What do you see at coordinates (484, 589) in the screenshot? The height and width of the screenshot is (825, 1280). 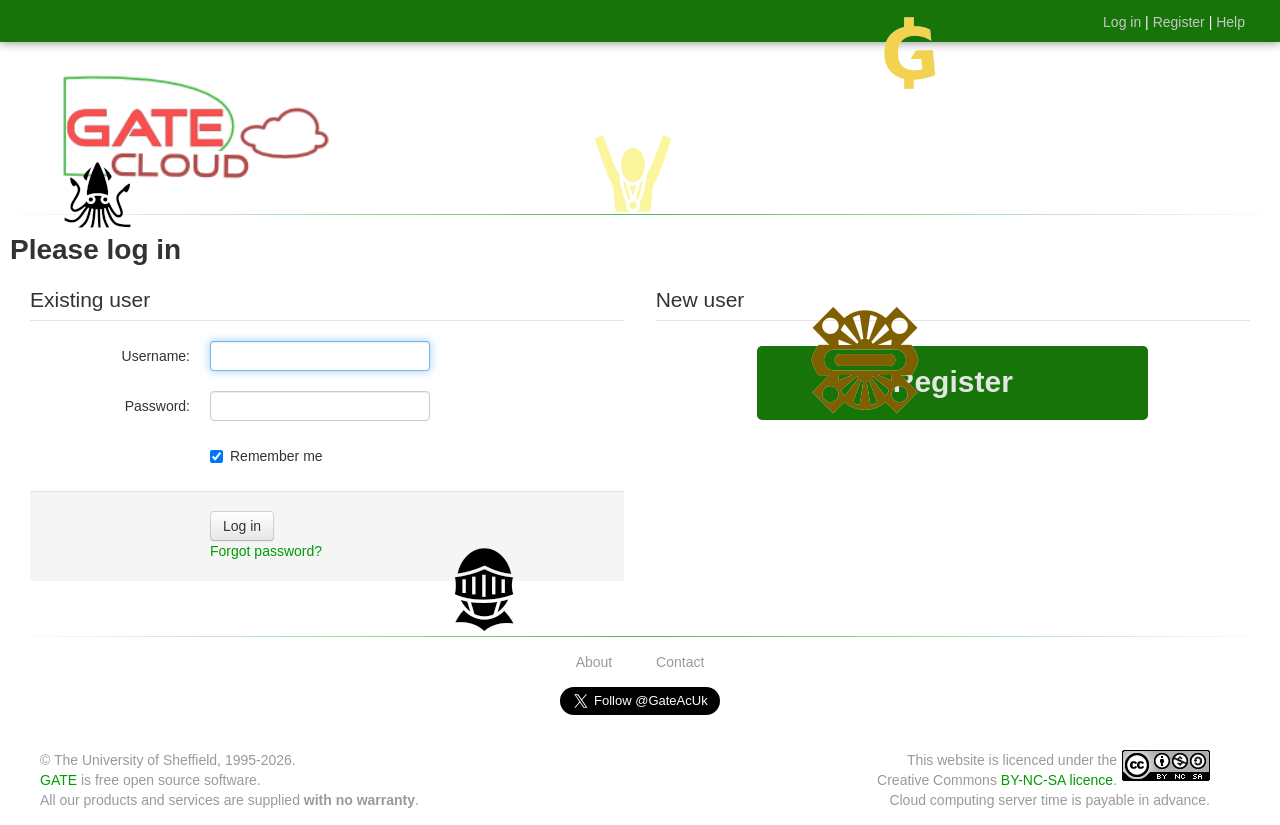 I see `select knight or warrior character class` at bounding box center [484, 589].